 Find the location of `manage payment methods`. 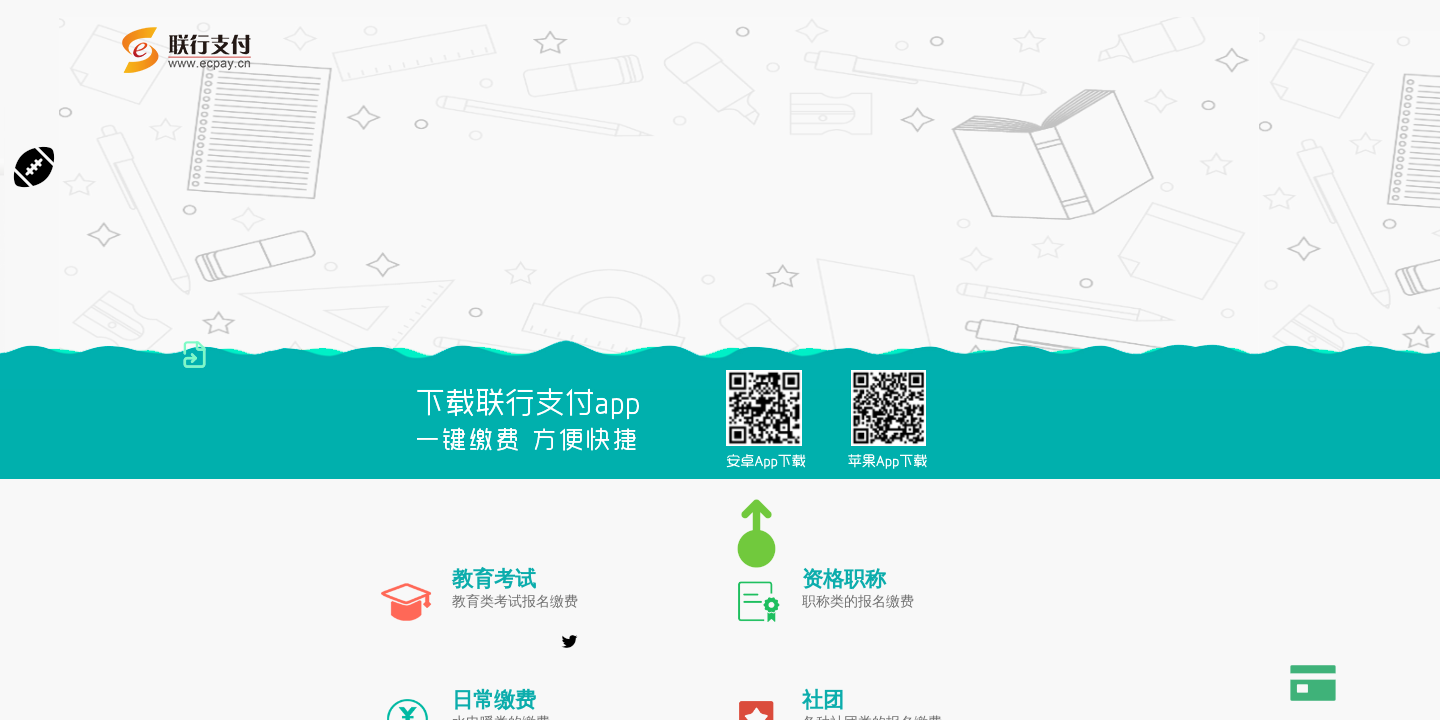

manage payment methods is located at coordinates (1313, 683).